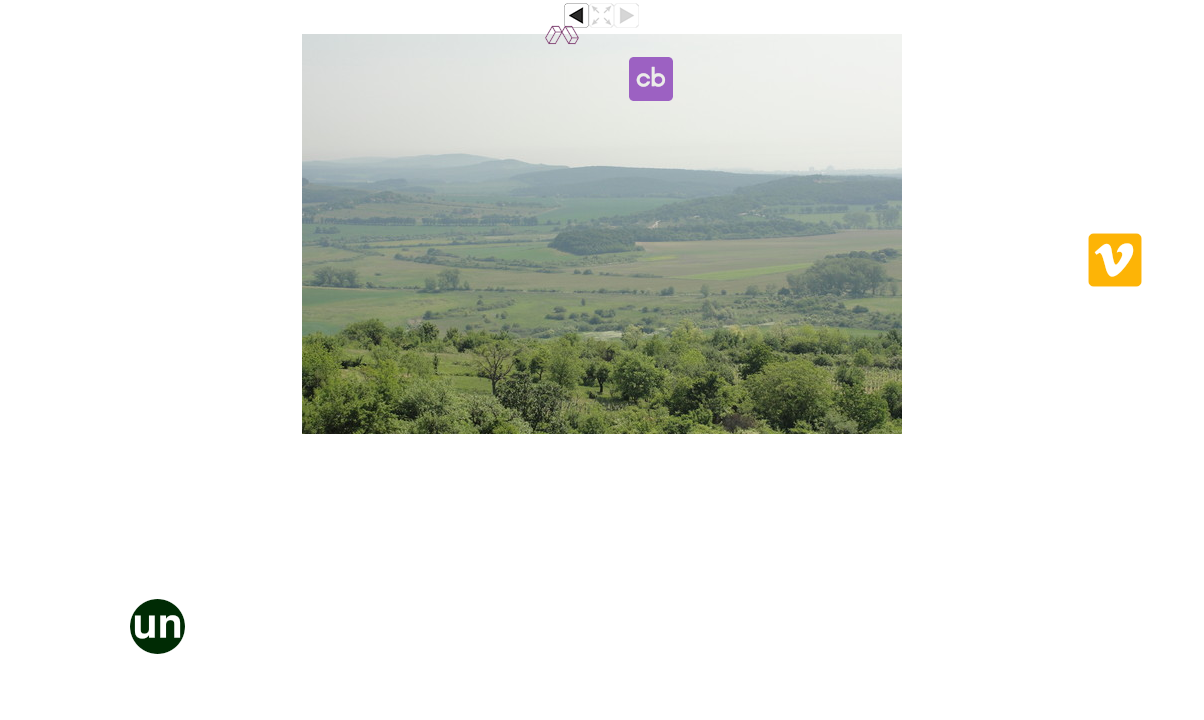 This screenshot has height=720, width=1204. I want to click on Modal cloud platform logo, so click(562, 35).